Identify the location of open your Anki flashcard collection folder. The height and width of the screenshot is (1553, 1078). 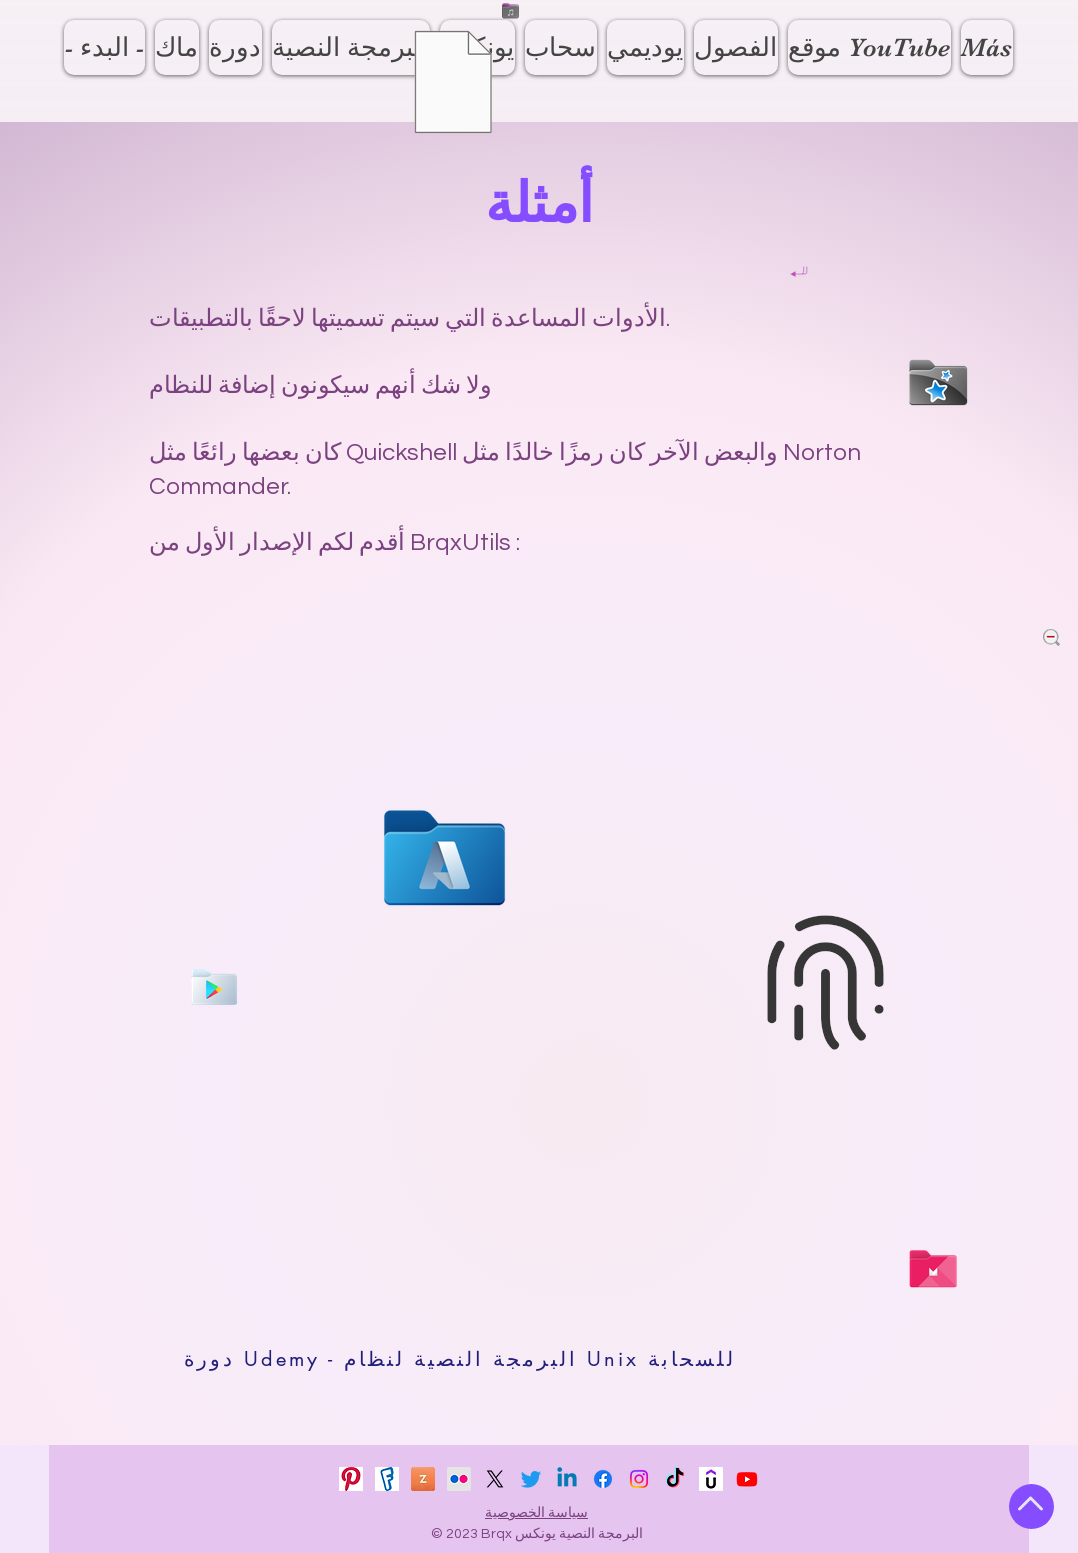
(938, 384).